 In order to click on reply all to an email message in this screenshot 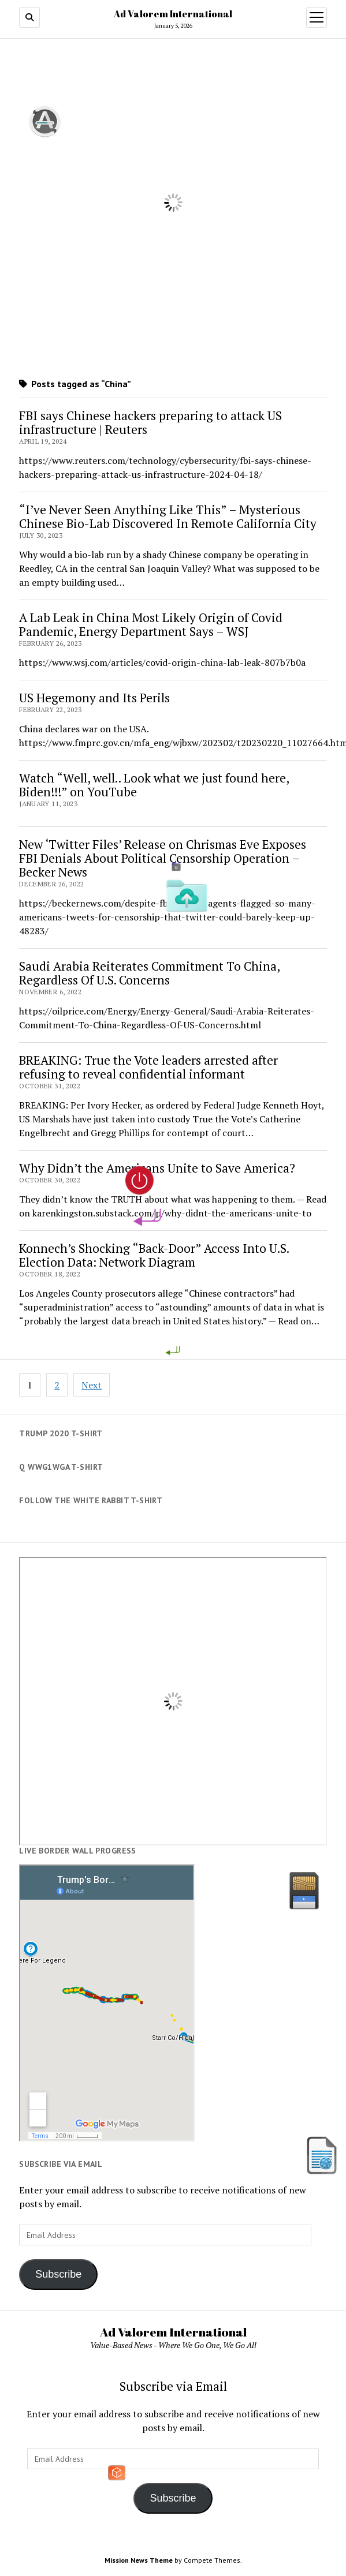, I will do `click(172, 1350)`.